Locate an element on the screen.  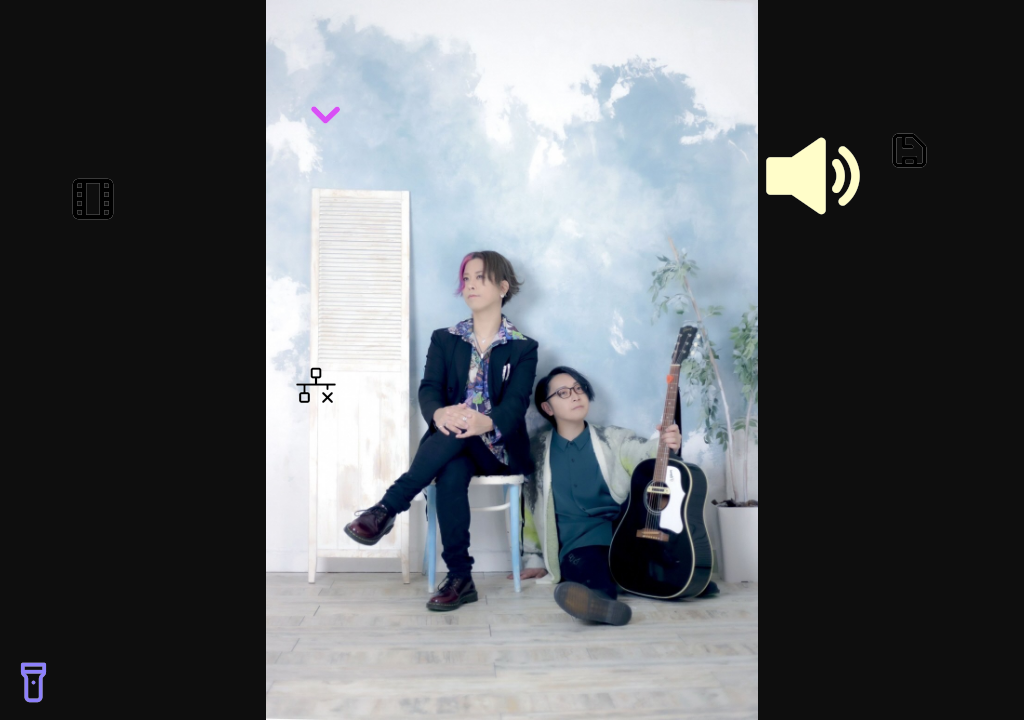
access video or movie content is located at coordinates (93, 199).